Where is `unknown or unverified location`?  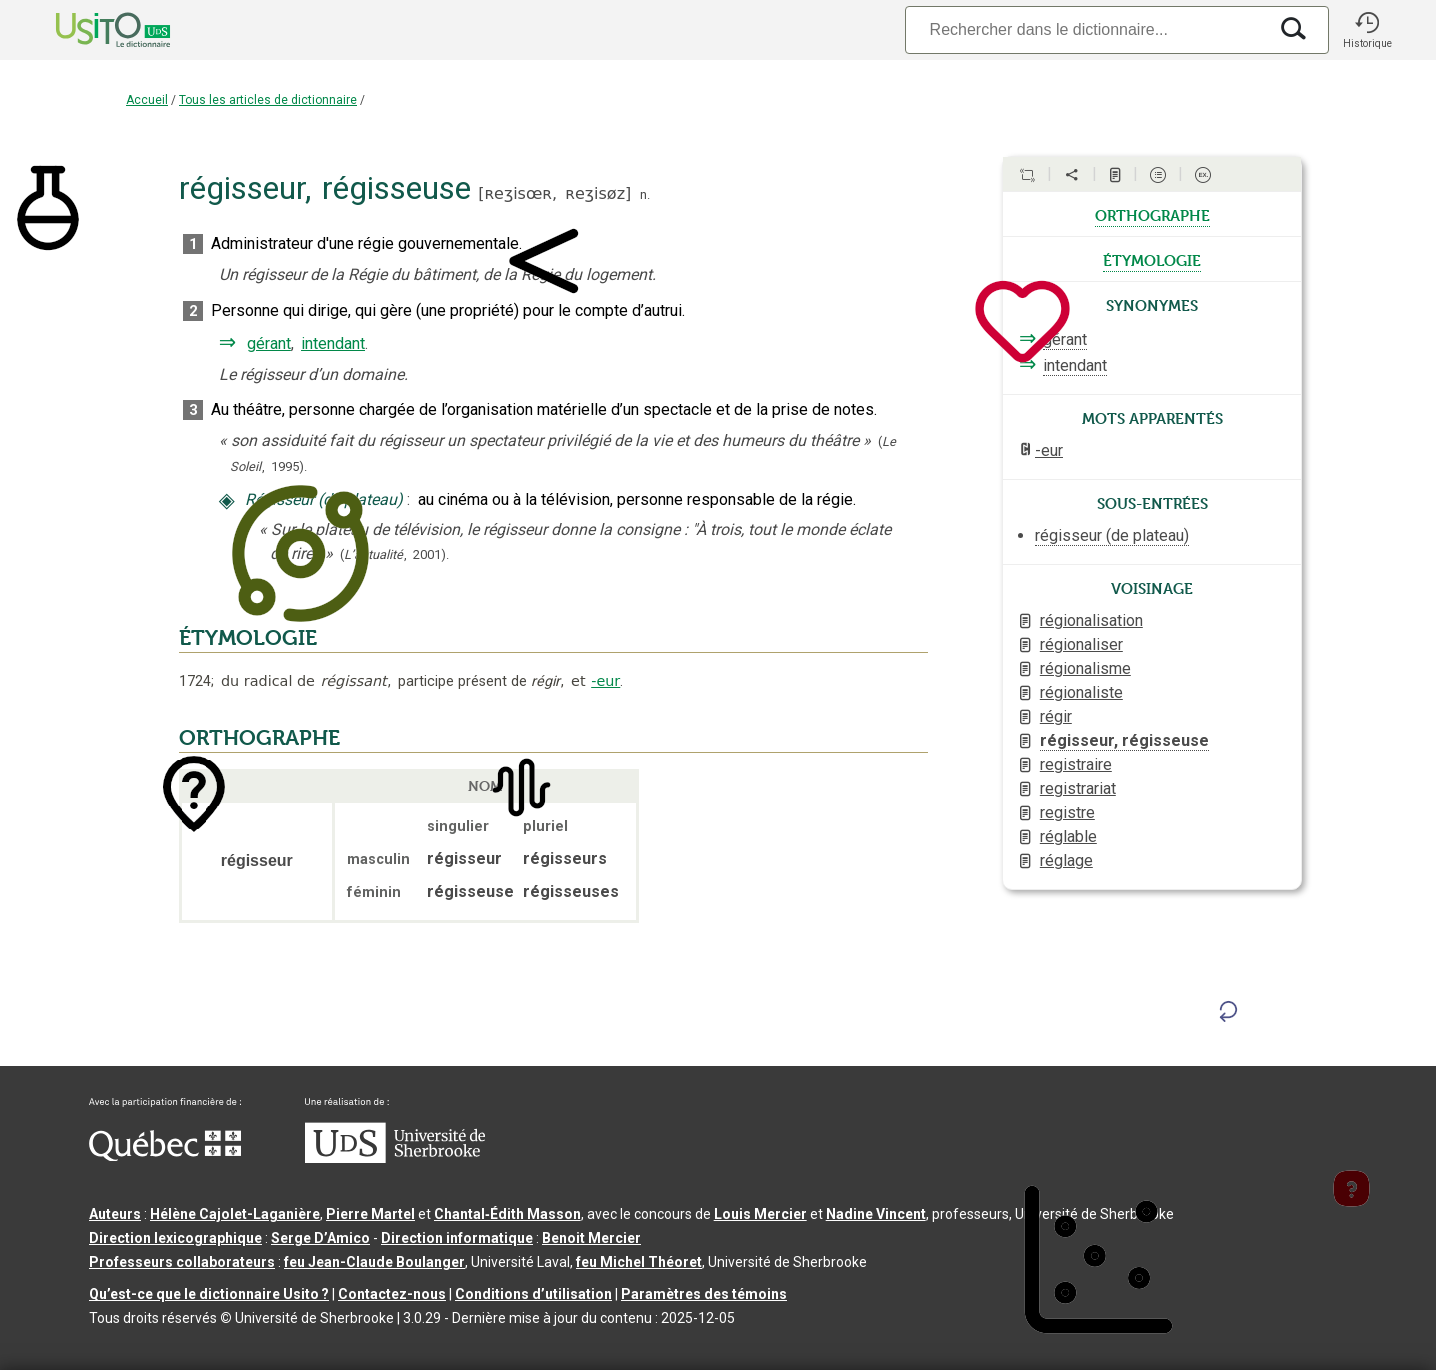
unknown or unverified location is located at coordinates (194, 794).